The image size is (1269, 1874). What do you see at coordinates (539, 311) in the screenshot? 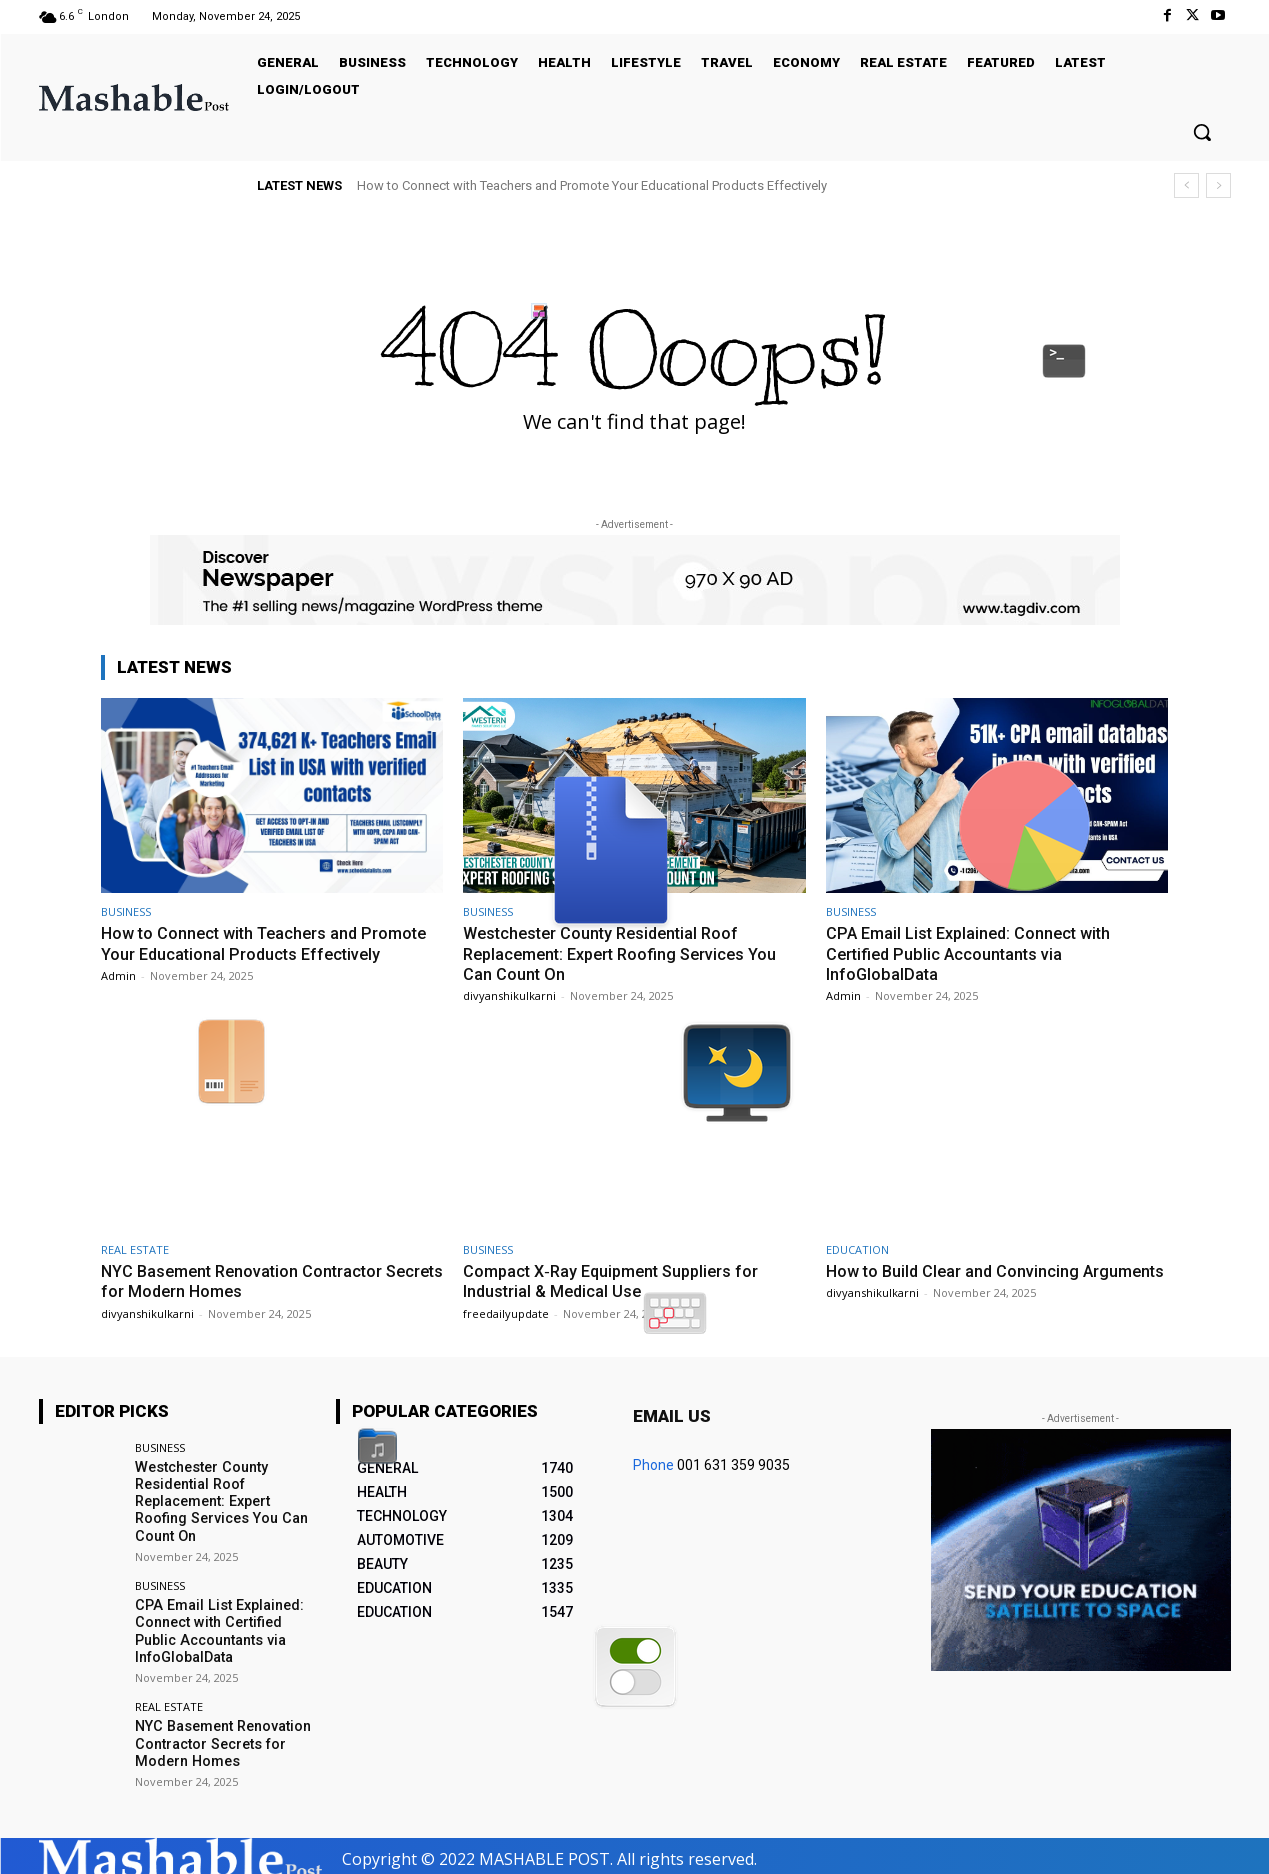
I see `select all items in the current view` at bounding box center [539, 311].